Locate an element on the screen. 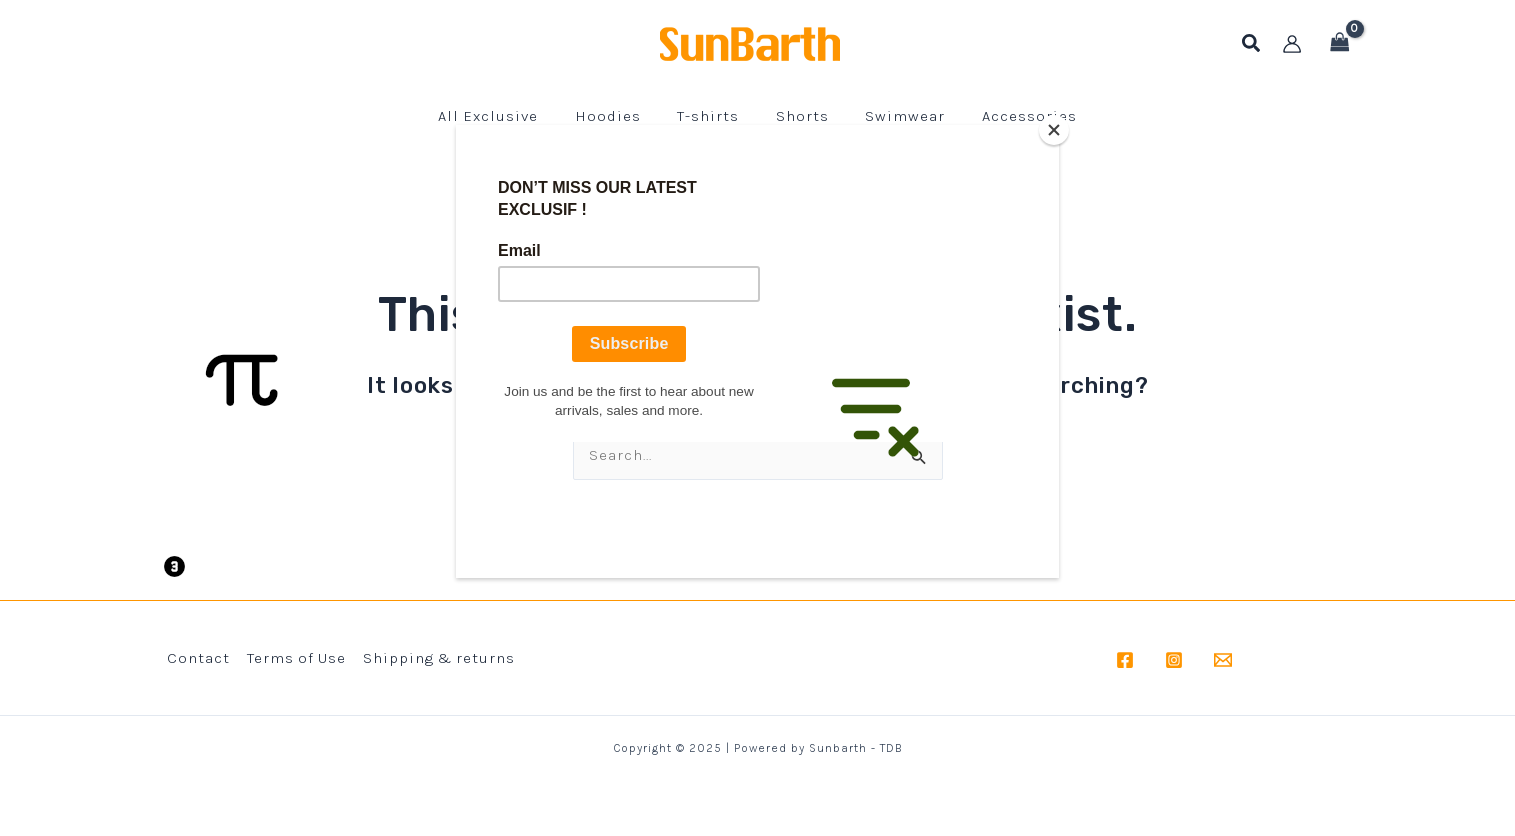 This screenshot has width=1515, height=836. access mathematical or scientific calculator functions is located at coordinates (243, 379).